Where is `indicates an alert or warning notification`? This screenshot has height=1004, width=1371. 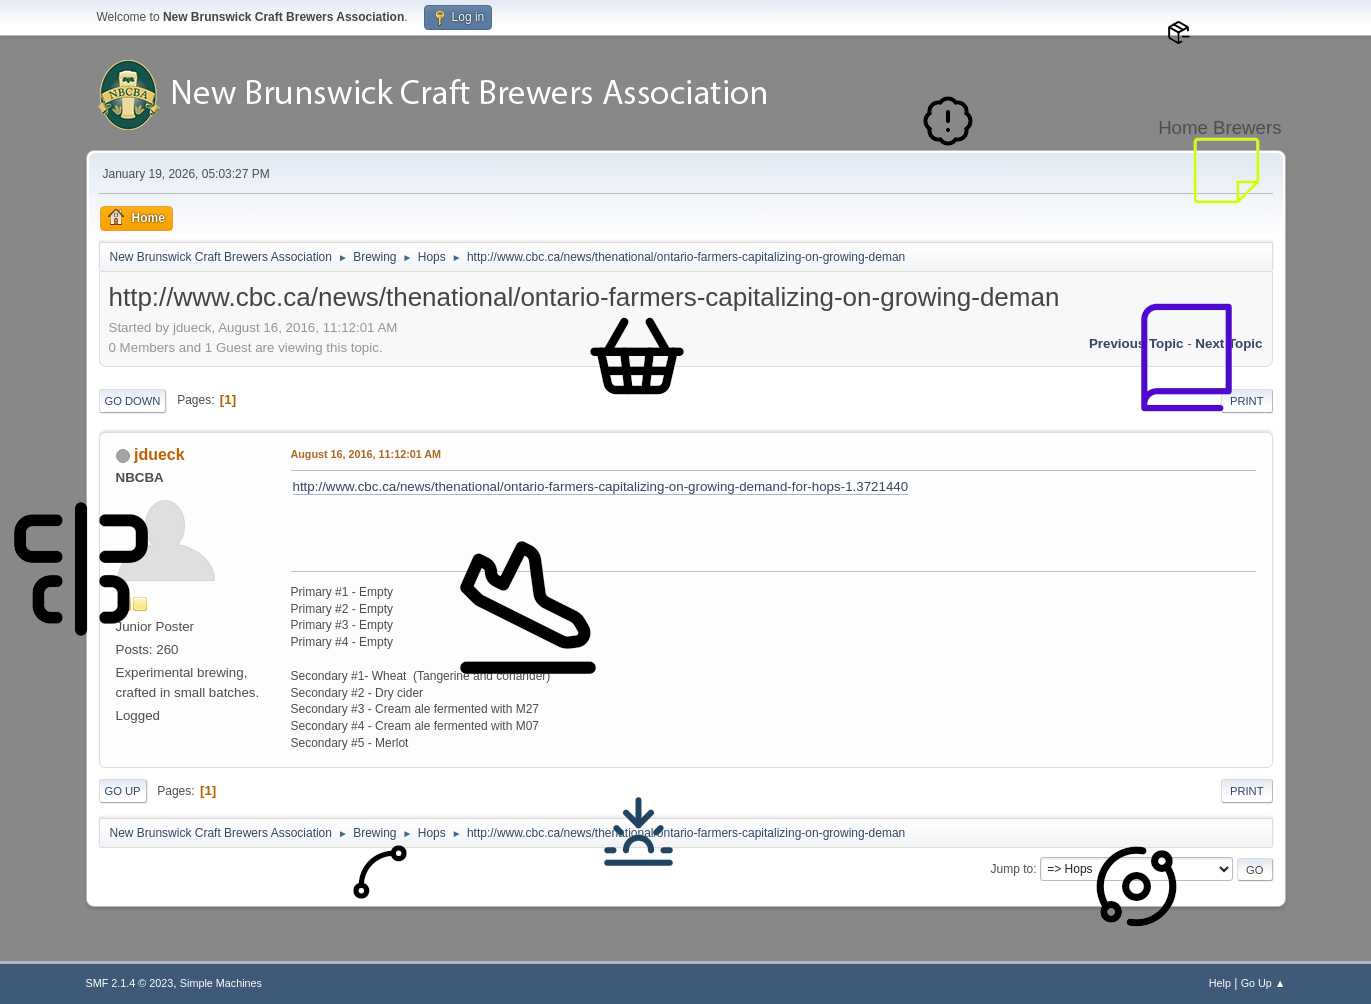
indicates an alert or warning notification is located at coordinates (948, 121).